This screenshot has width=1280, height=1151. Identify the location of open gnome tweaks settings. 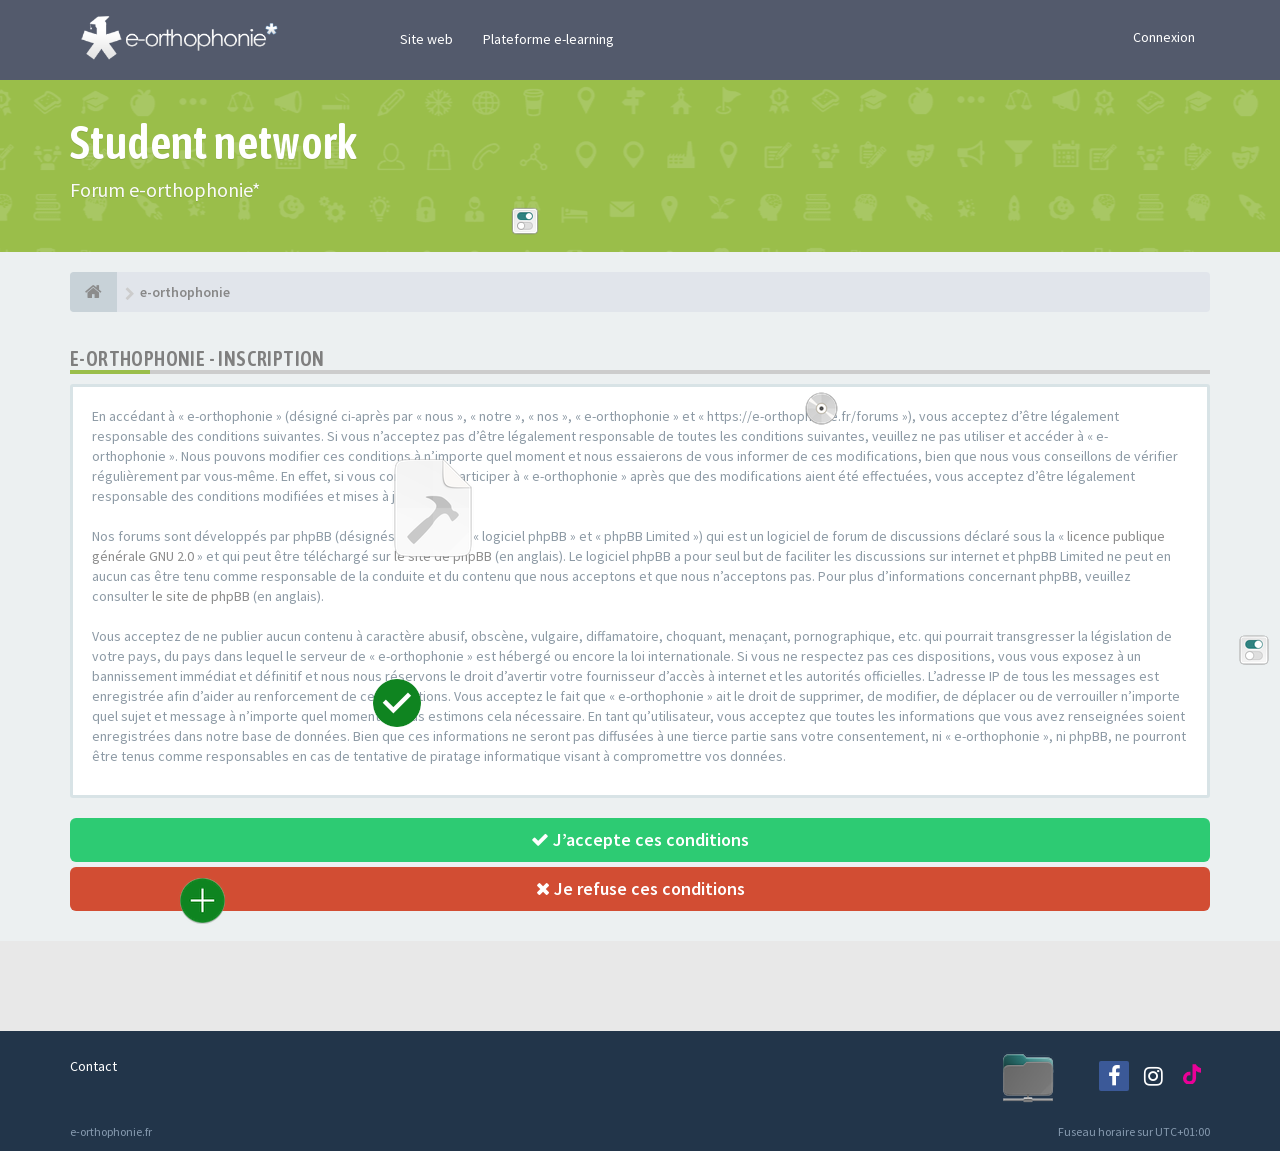
(525, 221).